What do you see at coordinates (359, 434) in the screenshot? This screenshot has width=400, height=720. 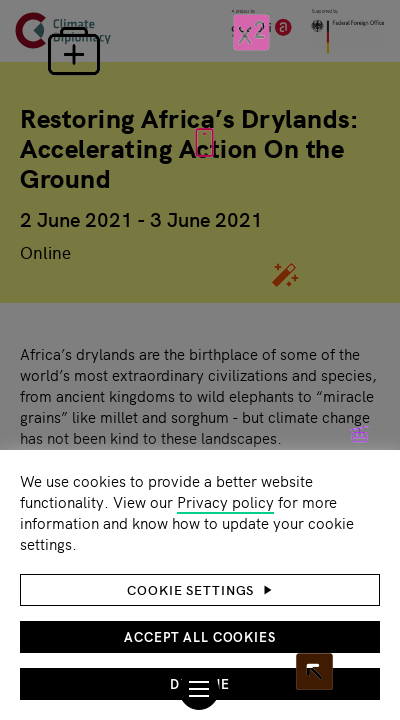 I see `access cable car or gondola transit information` at bounding box center [359, 434].